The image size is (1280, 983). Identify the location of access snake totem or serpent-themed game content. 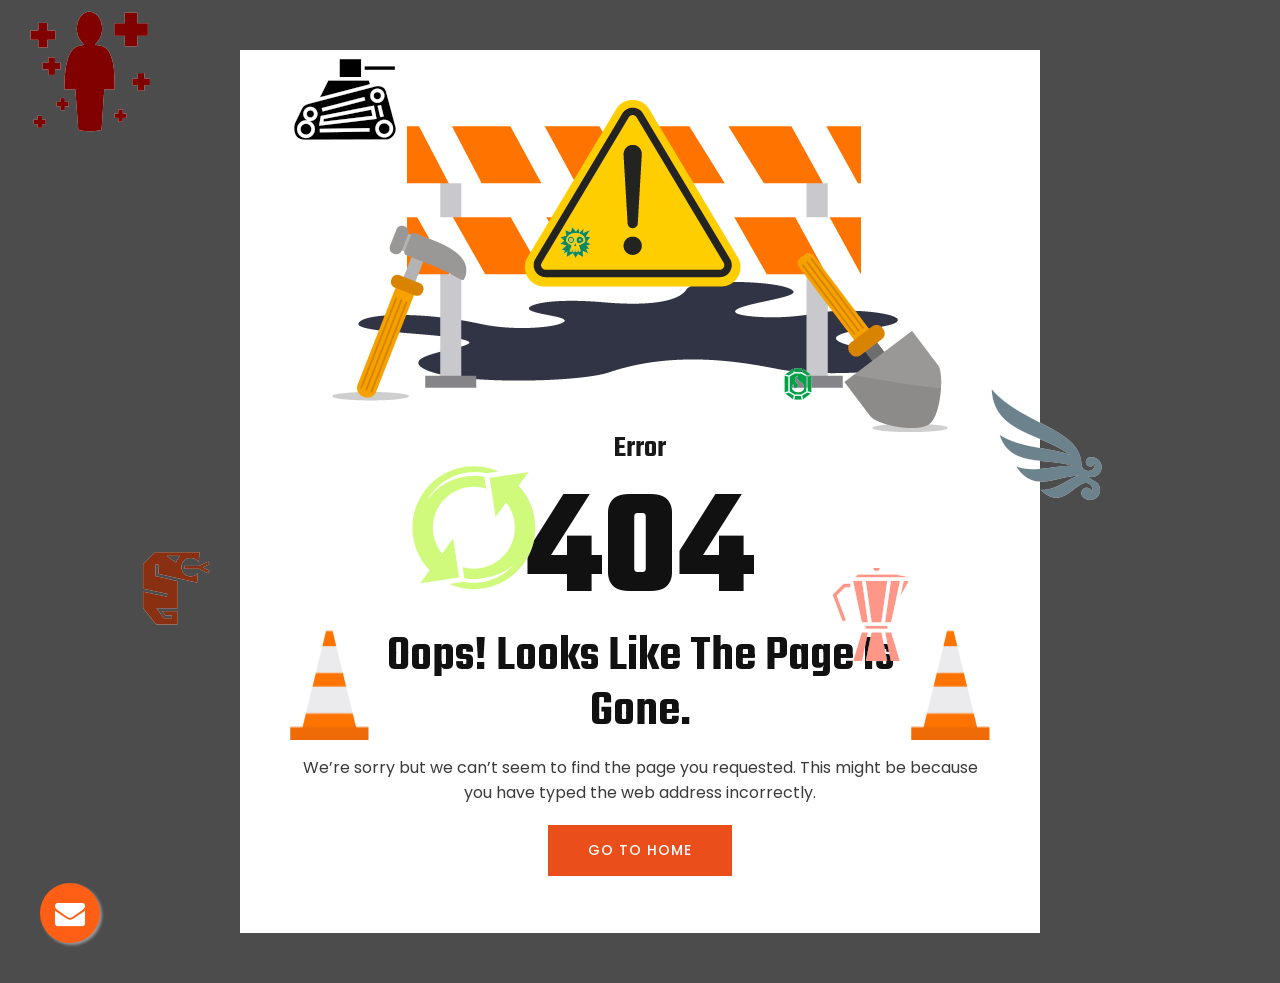
(173, 588).